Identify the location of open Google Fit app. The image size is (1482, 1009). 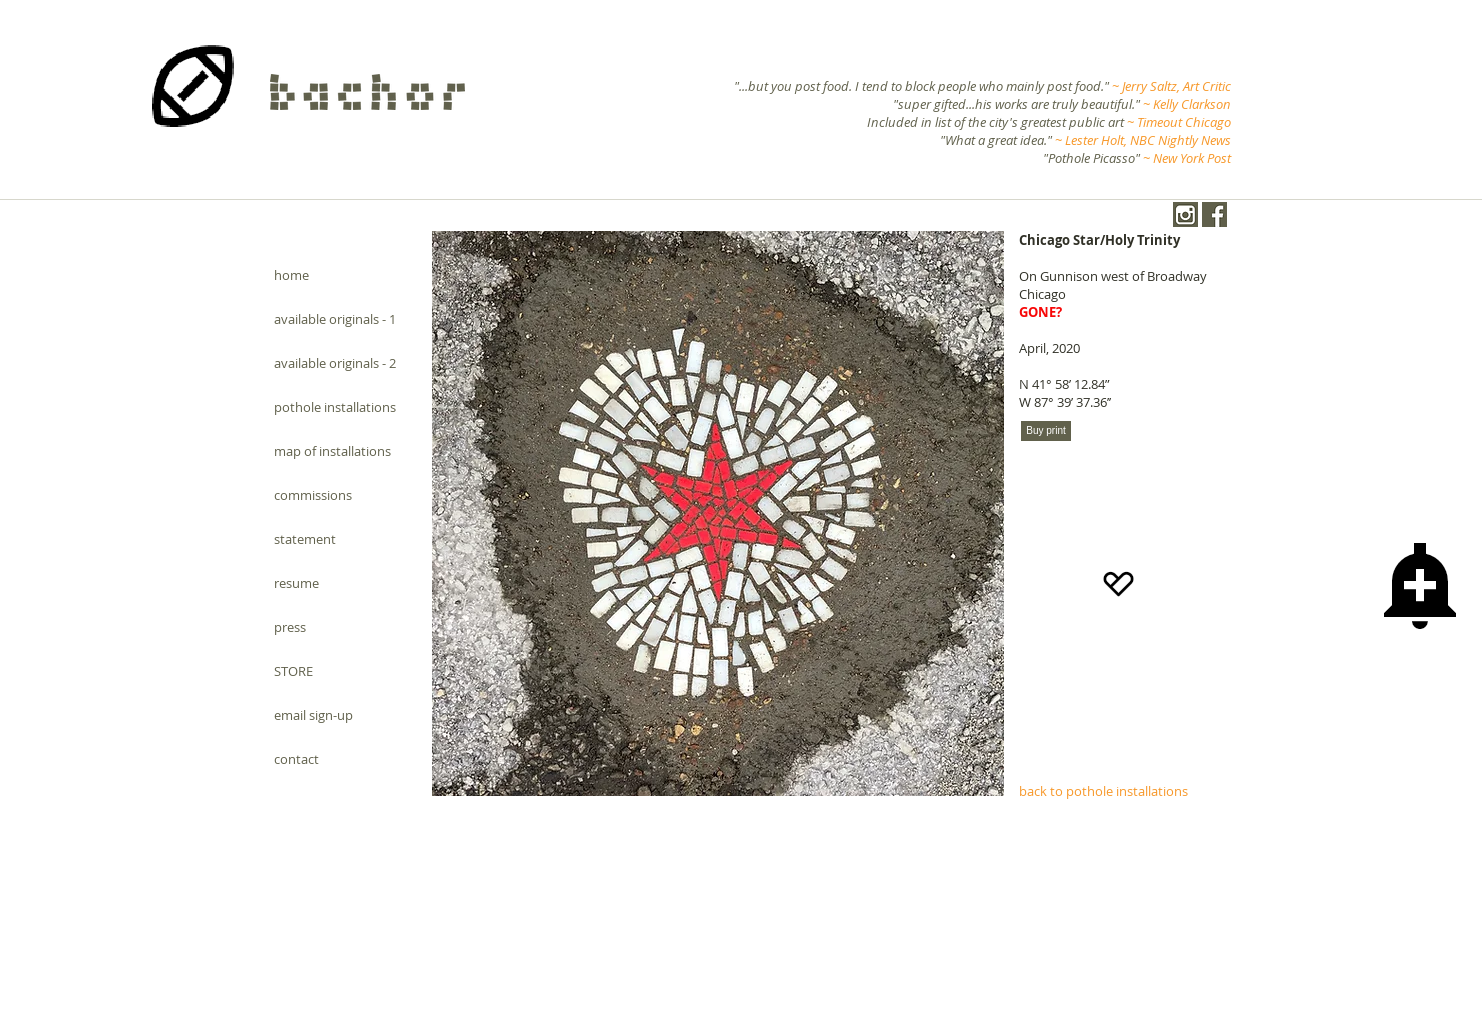
(1118, 583).